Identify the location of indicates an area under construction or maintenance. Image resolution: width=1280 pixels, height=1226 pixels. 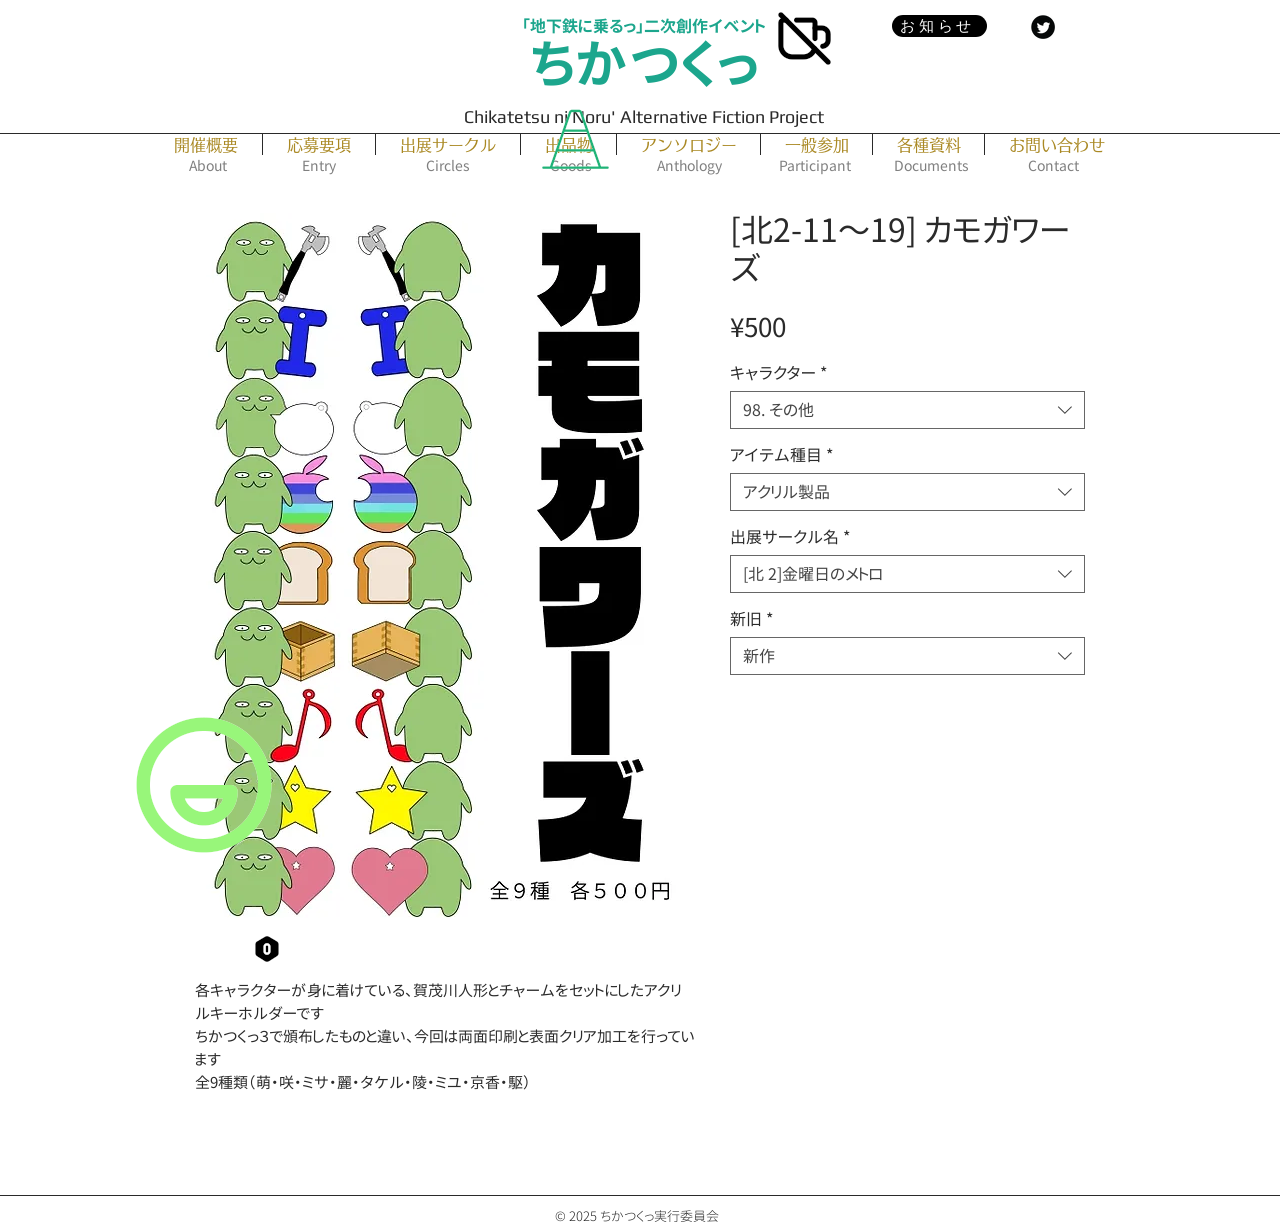
(575, 140).